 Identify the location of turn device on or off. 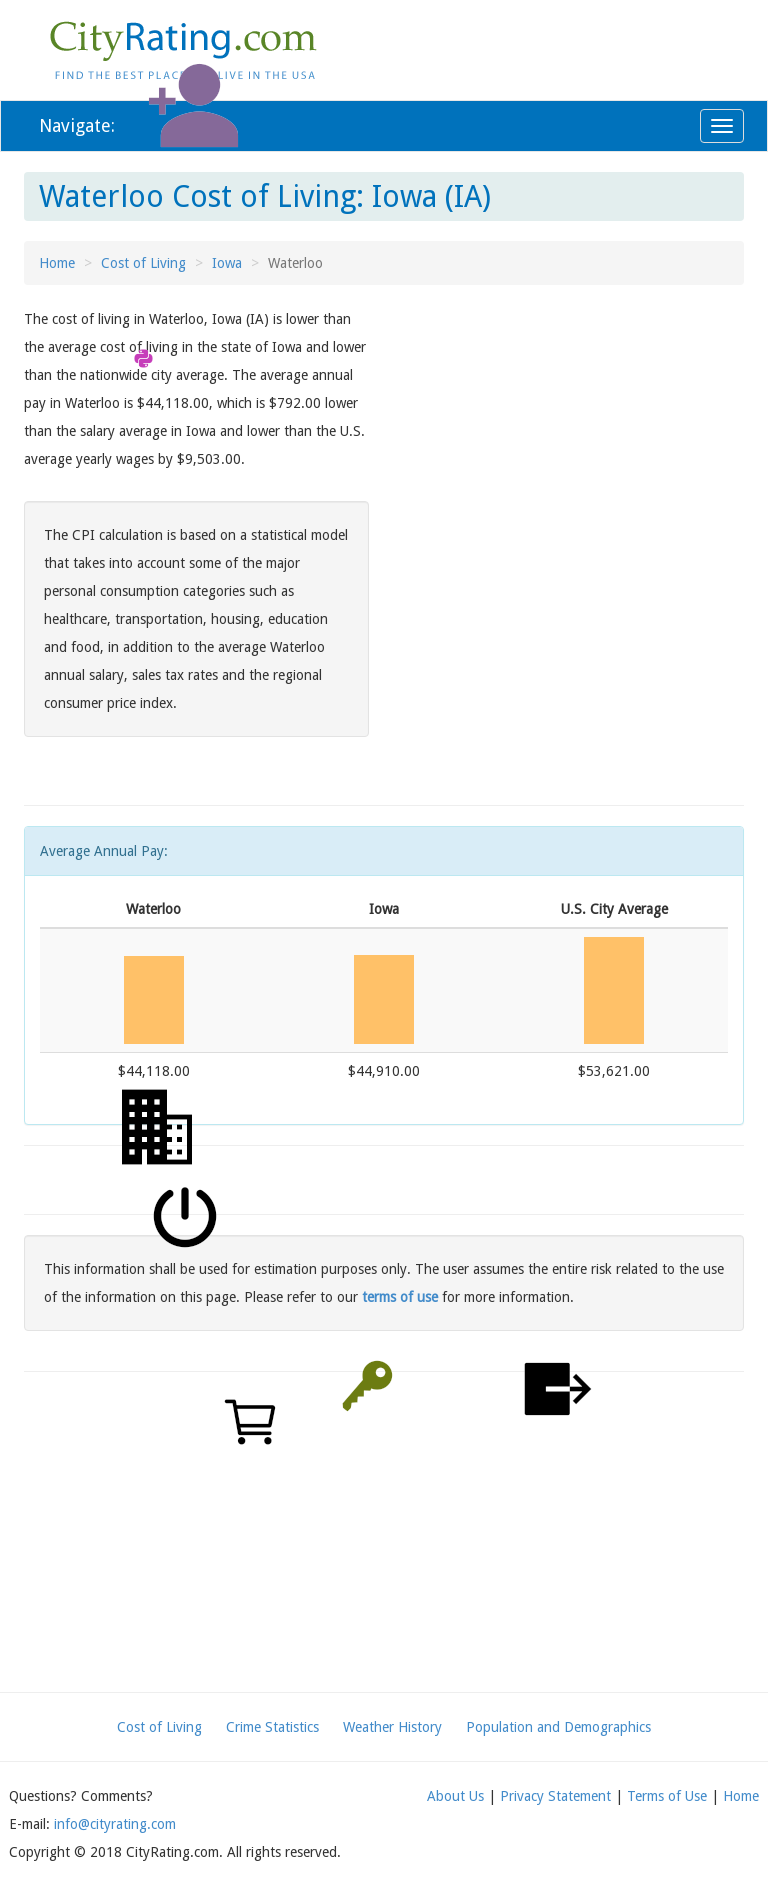
(185, 1216).